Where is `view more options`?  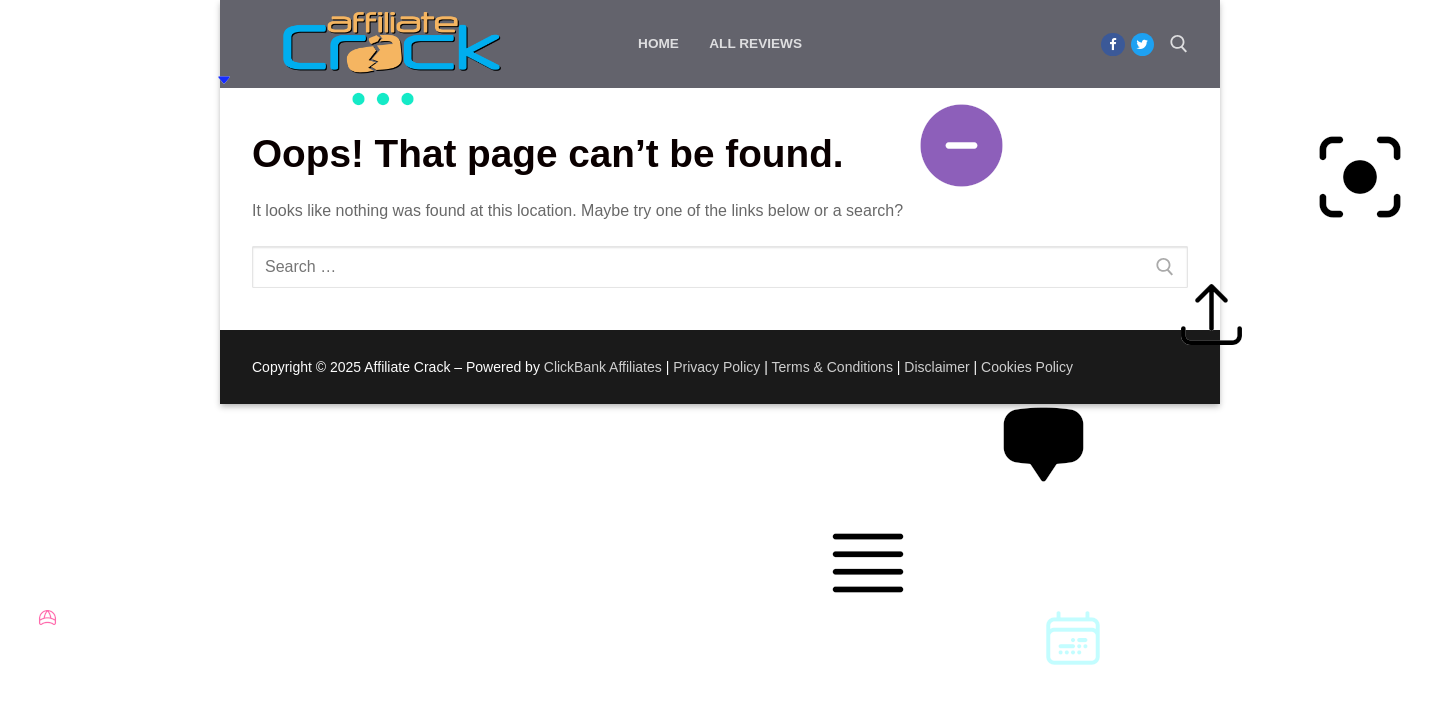
view more options is located at coordinates (383, 99).